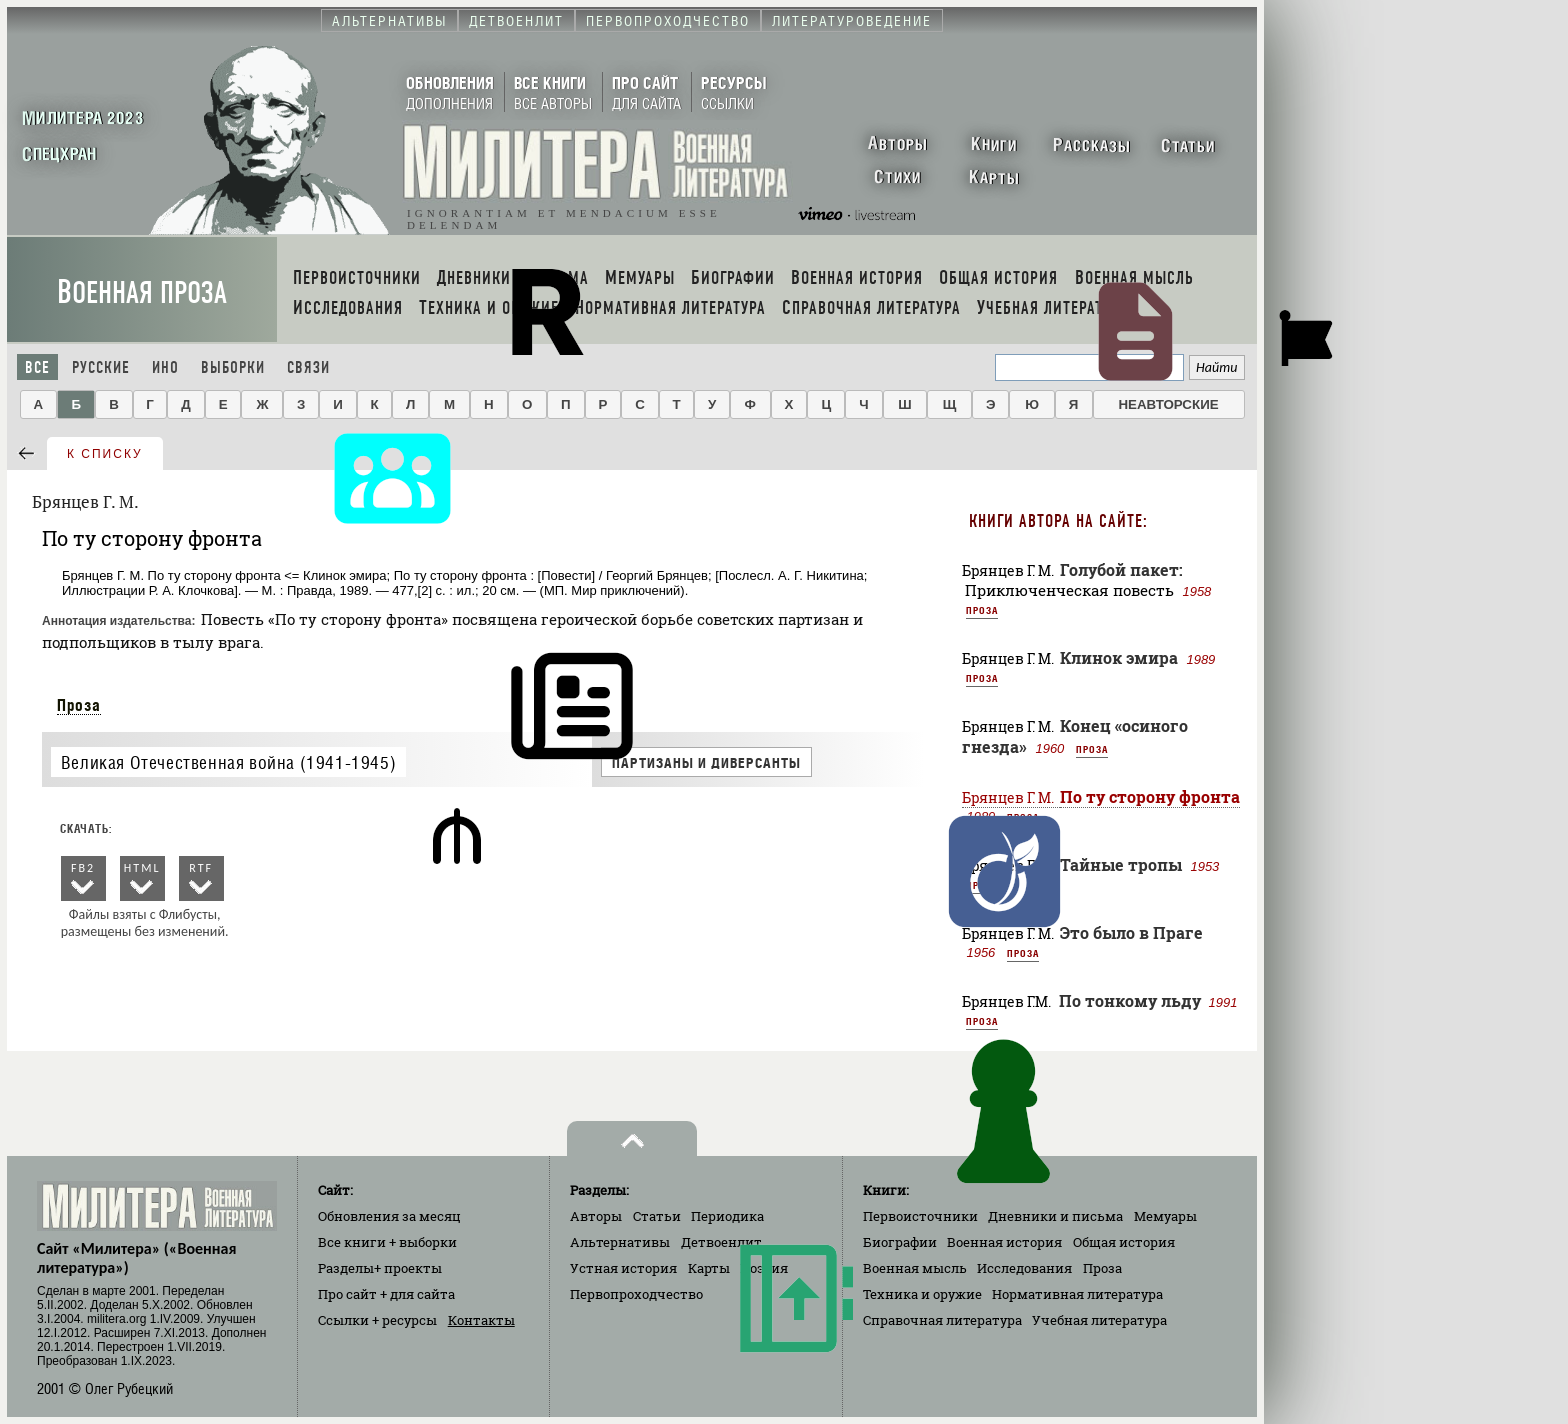 Image resolution: width=1568 pixels, height=1424 pixels. What do you see at coordinates (788, 1298) in the screenshot?
I see `upload contacts from address book` at bounding box center [788, 1298].